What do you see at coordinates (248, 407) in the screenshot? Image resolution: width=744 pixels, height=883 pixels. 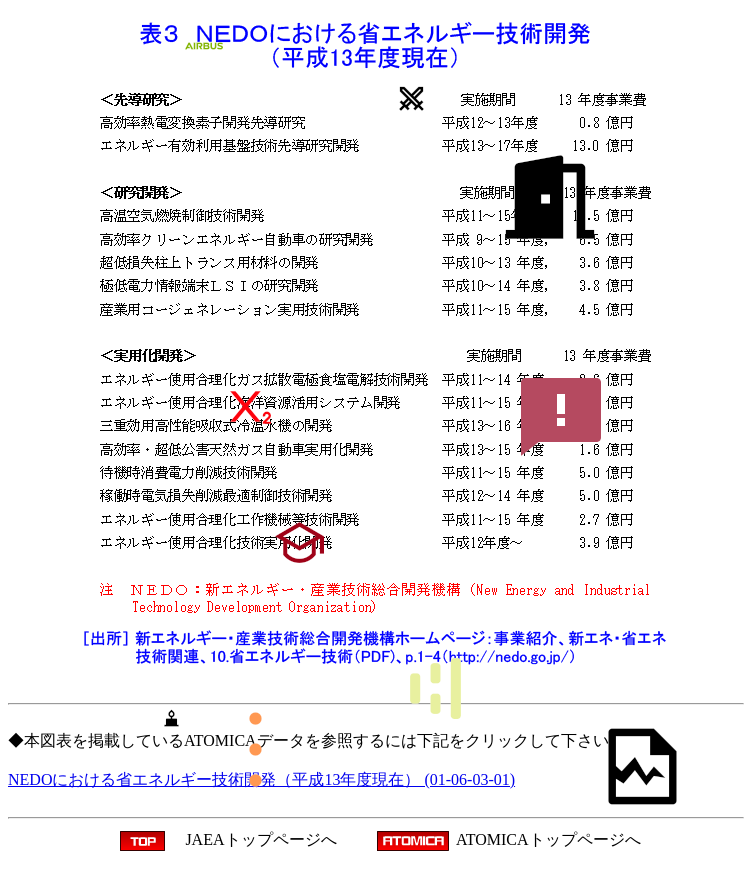 I see `format text as subscript` at bounding box center [248, 407].